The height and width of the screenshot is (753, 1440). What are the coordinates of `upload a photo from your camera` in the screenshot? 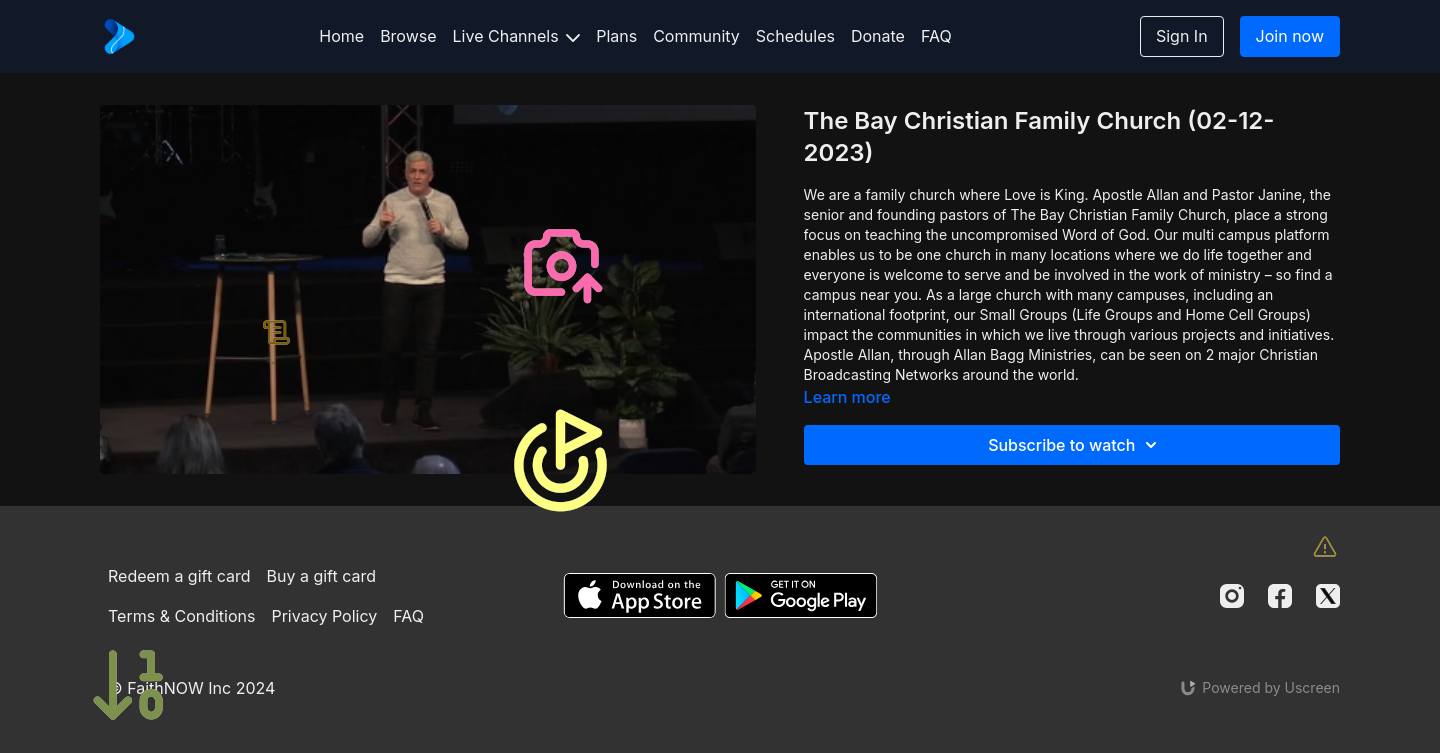 It's located at (561, 262).